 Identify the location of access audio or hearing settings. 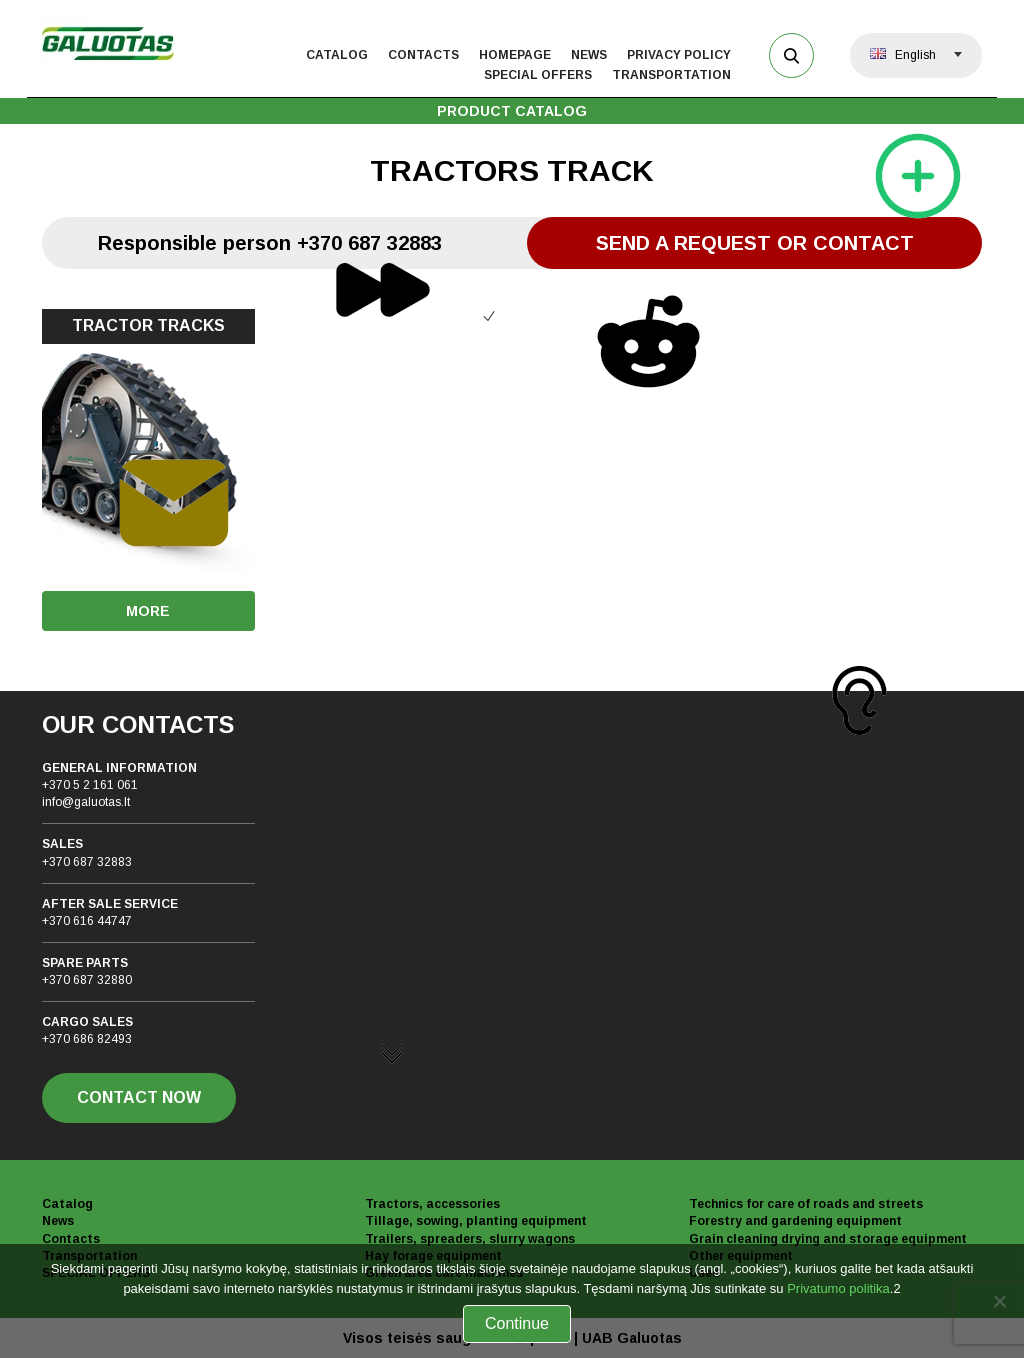
(859, 700).